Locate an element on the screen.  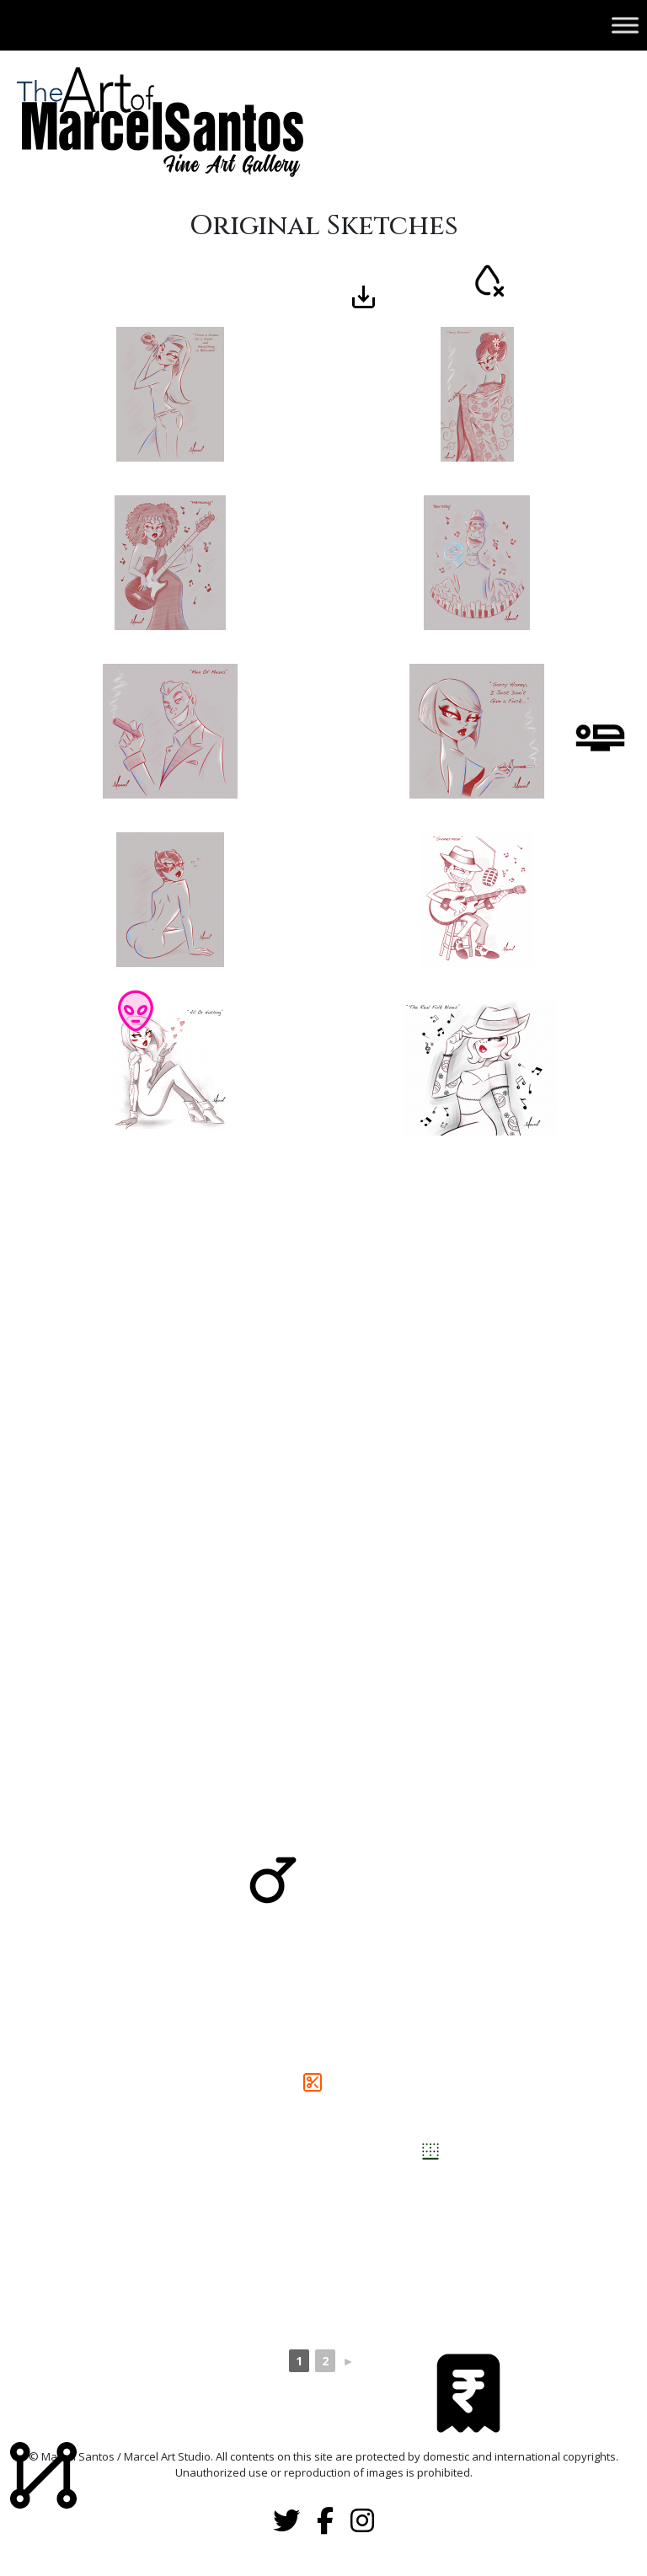
apply border to bottom edge of cell or element is located at coordinates (430, 2151).